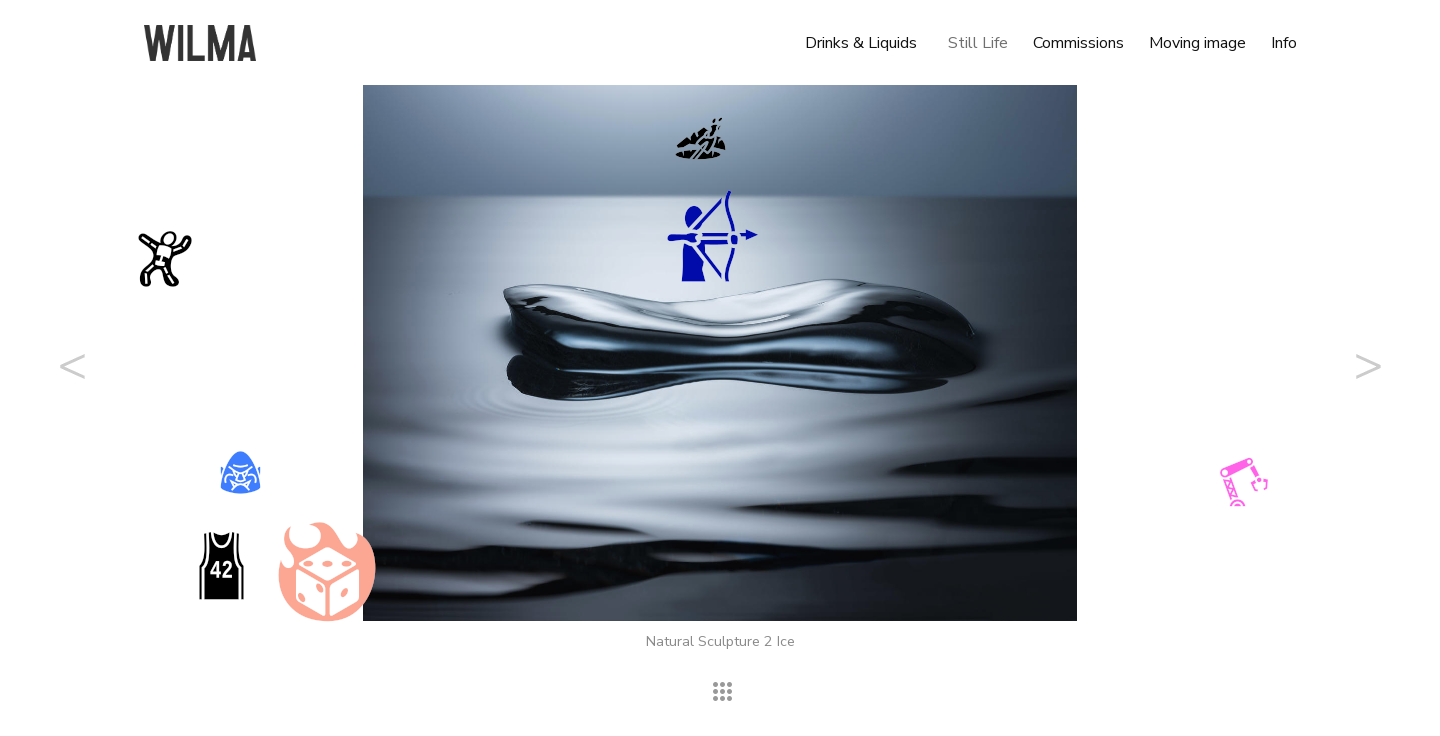 The height and width of the screenshot is (736, 1440). What do you see at coordinates (327, 571) in the screenshot?
I see `activate a risky or high-stakes game mode` at bounding box center [327, 571].